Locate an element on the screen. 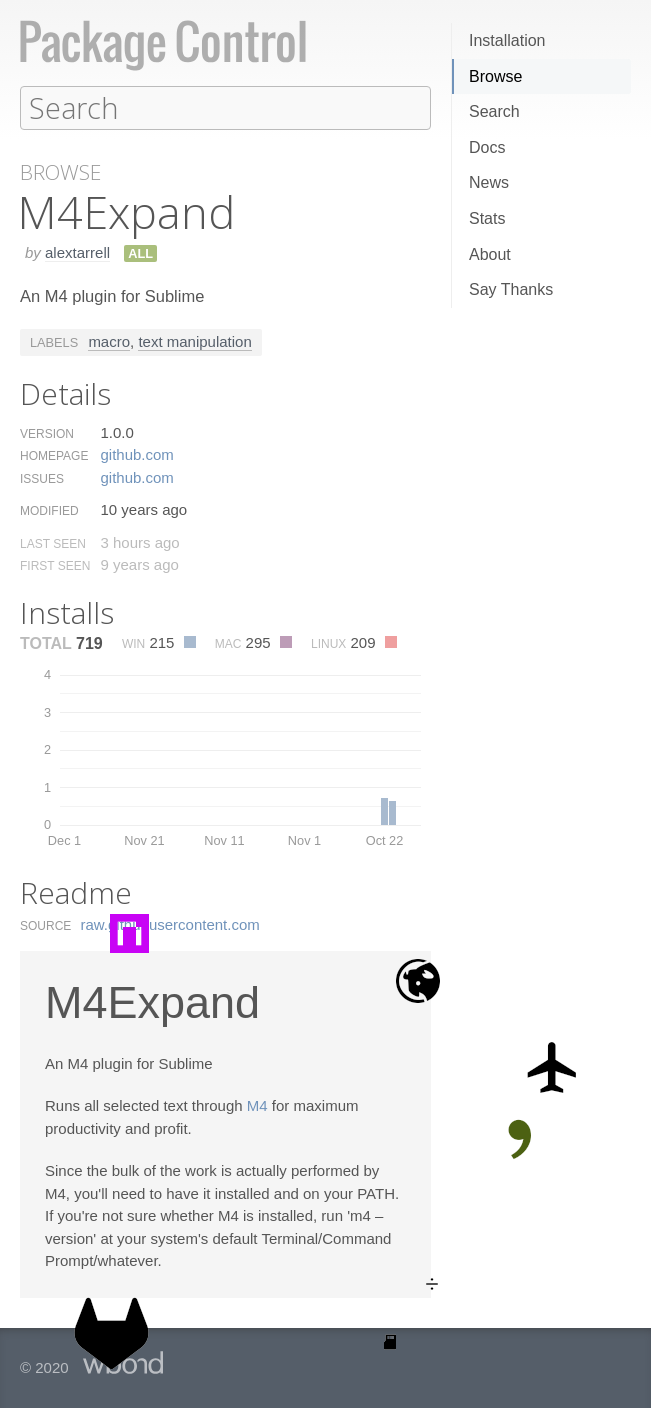 This screenshot has width=651, height=1408. yaak app logo is located at coordinates (418, 981).